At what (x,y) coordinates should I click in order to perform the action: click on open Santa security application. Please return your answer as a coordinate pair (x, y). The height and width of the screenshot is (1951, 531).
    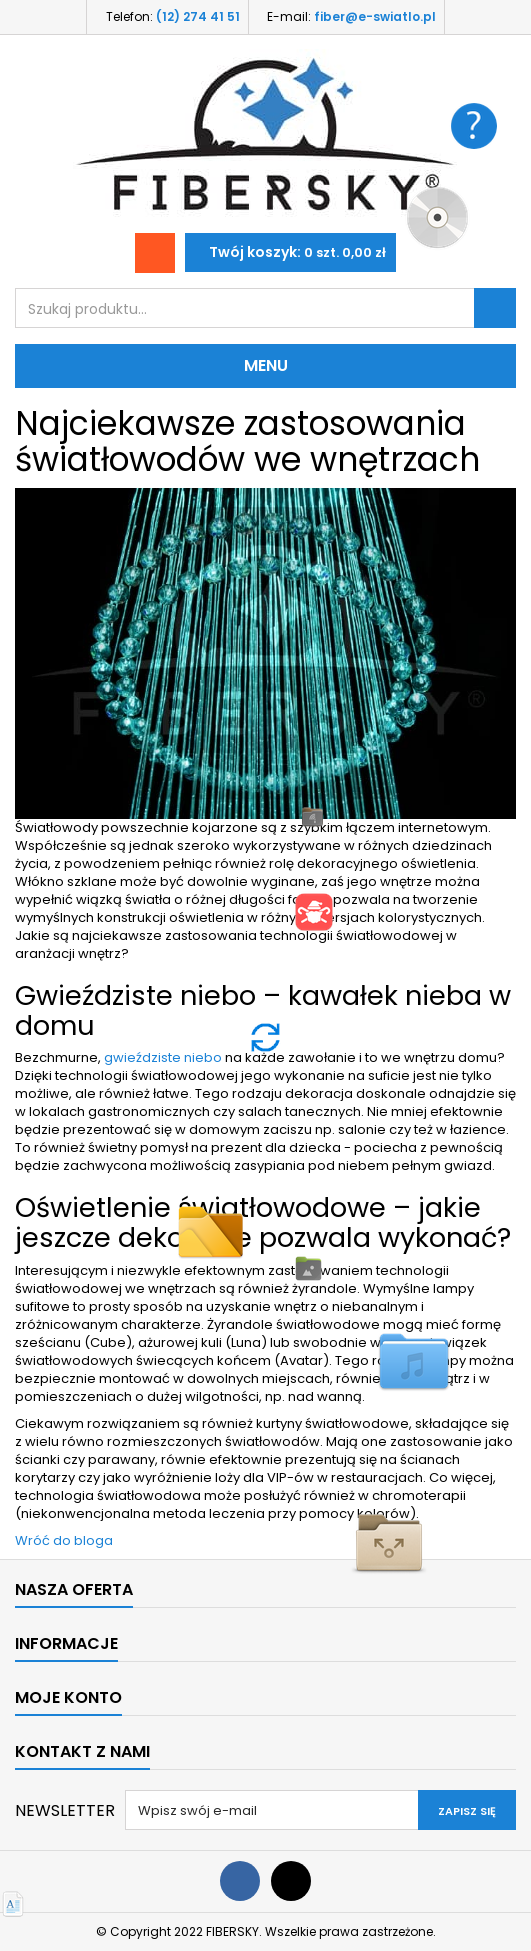
    Looking at the image, I should click on (314, 912).